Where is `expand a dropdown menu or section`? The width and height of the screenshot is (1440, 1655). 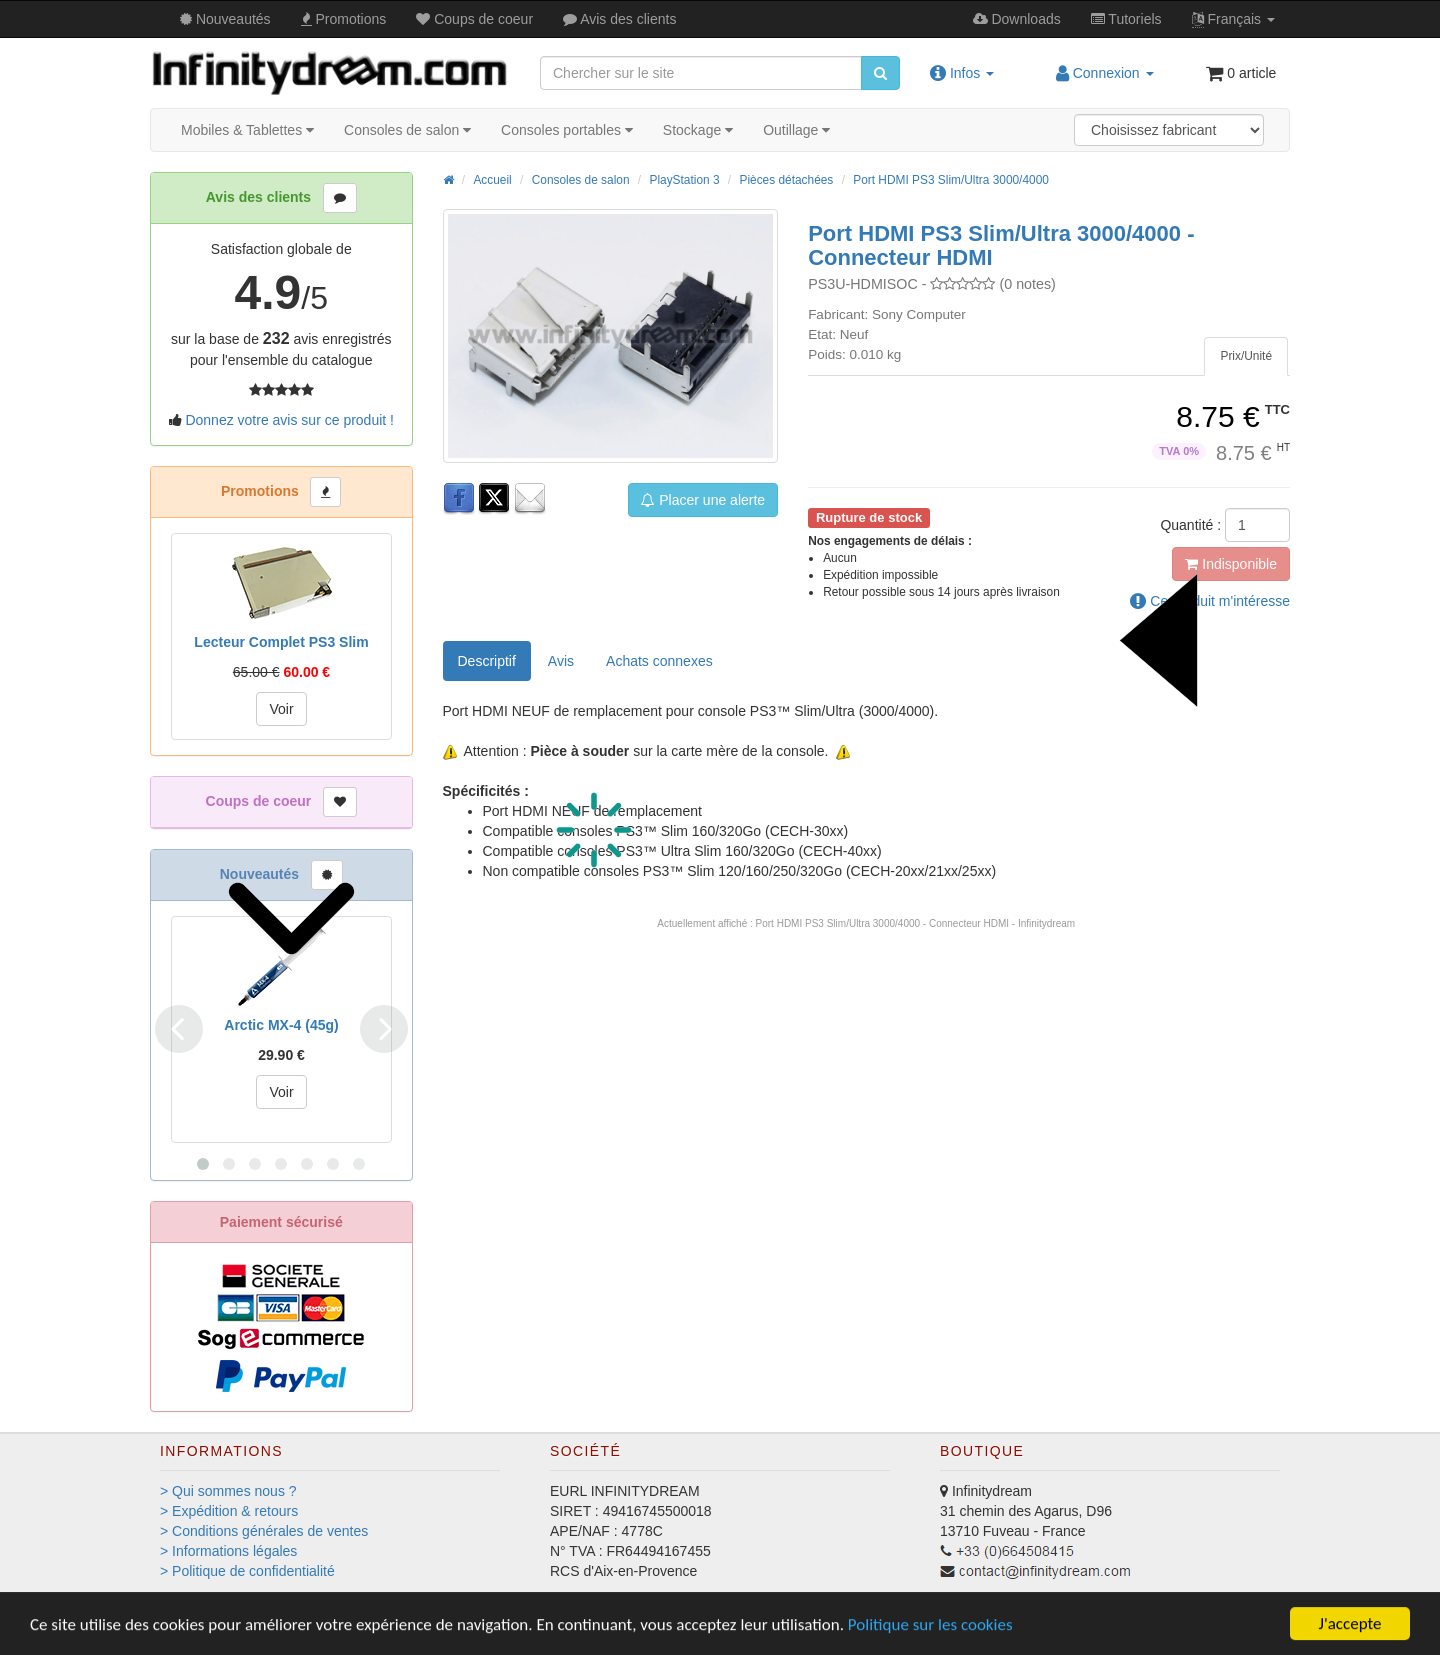
expand a dropdown menu or section is located at coordinates (291, 918).